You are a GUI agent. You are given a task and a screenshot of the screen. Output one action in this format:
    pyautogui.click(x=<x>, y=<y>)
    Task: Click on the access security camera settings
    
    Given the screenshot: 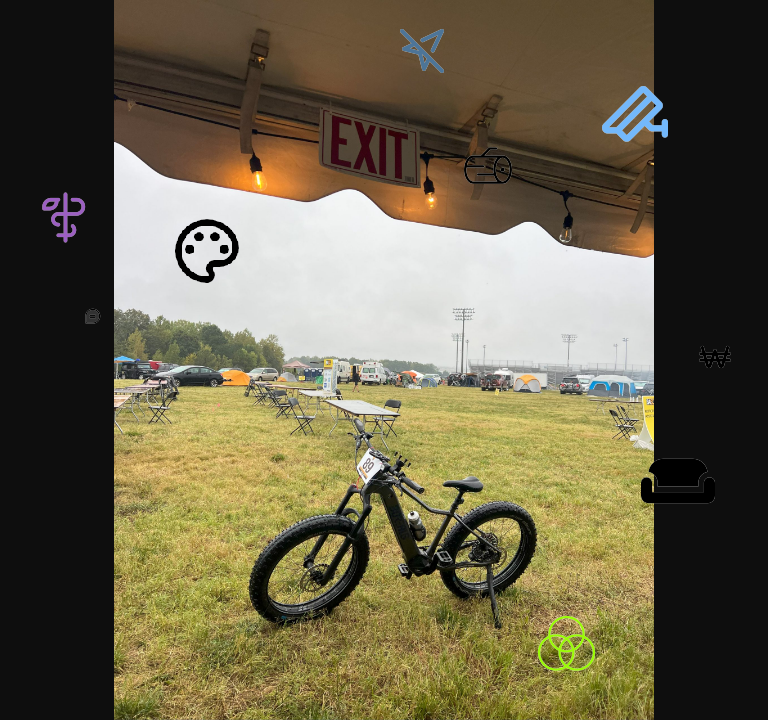 What is the action you would take?
    pyautogui.click(x=635, y=118)
    